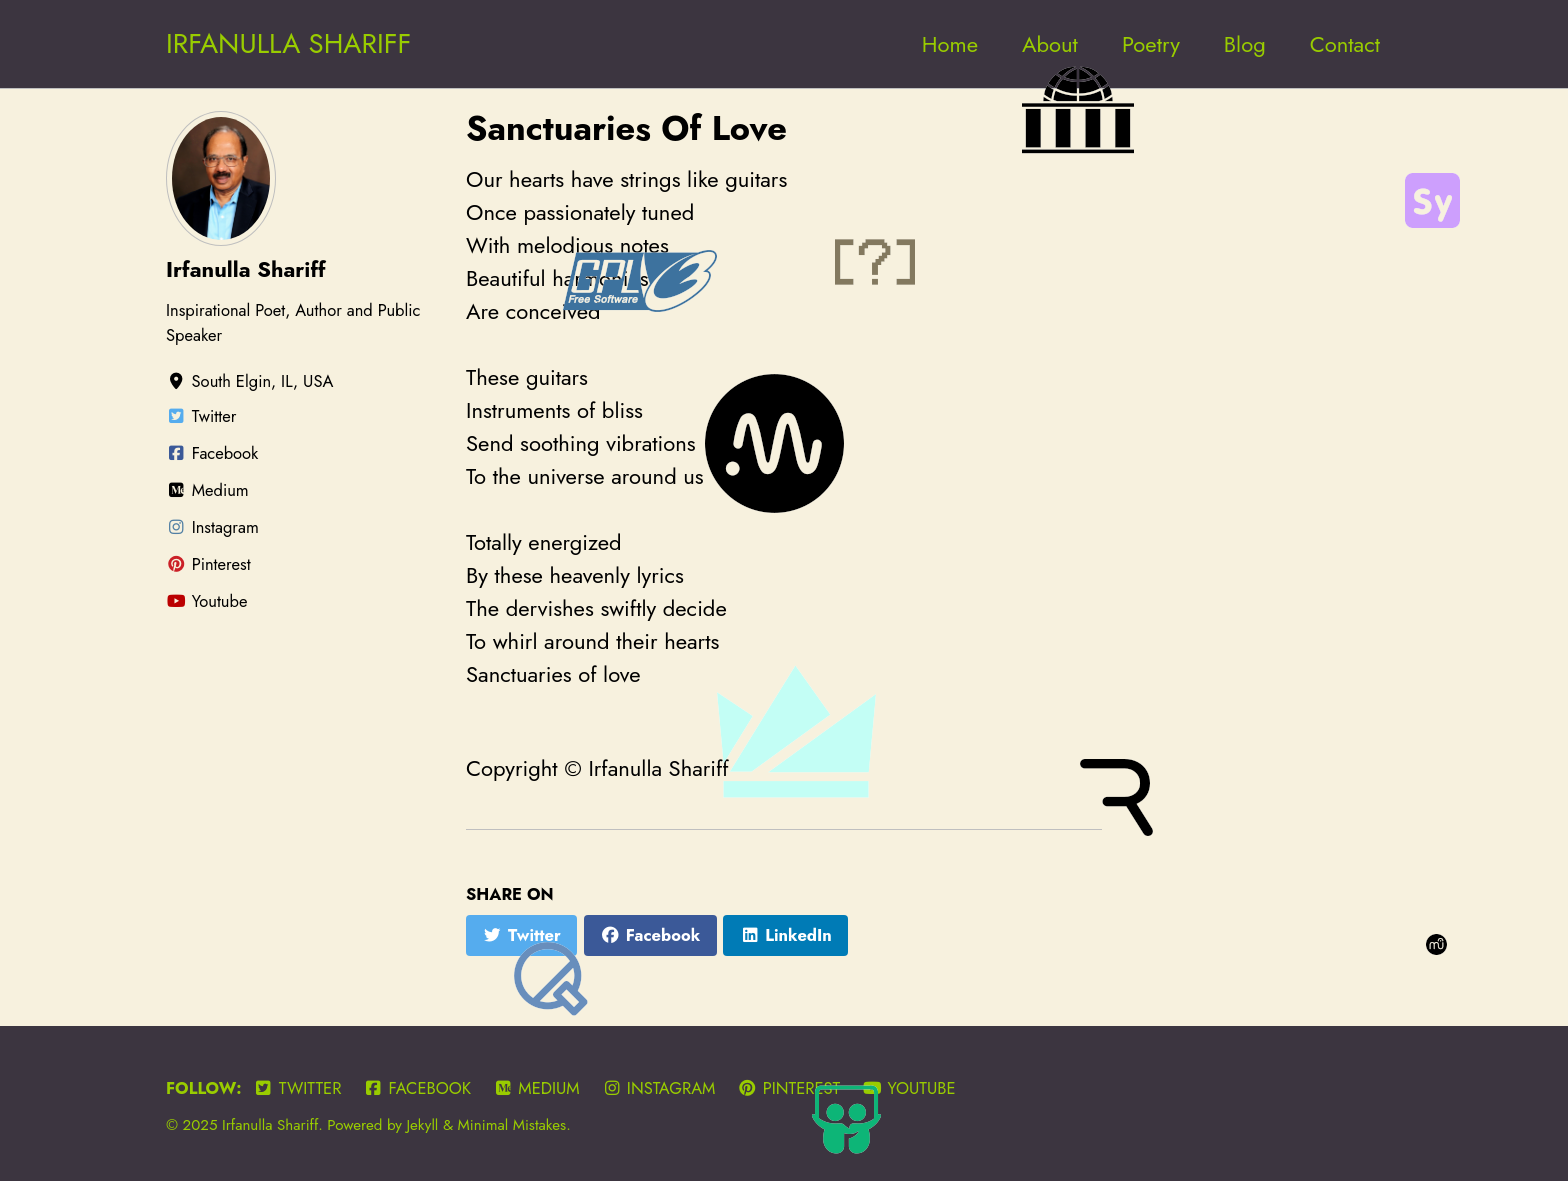  Describe the element at coordinates (875, 262) in the screenshot. I see `visit the Philadelphia Inquirer website` at that location.